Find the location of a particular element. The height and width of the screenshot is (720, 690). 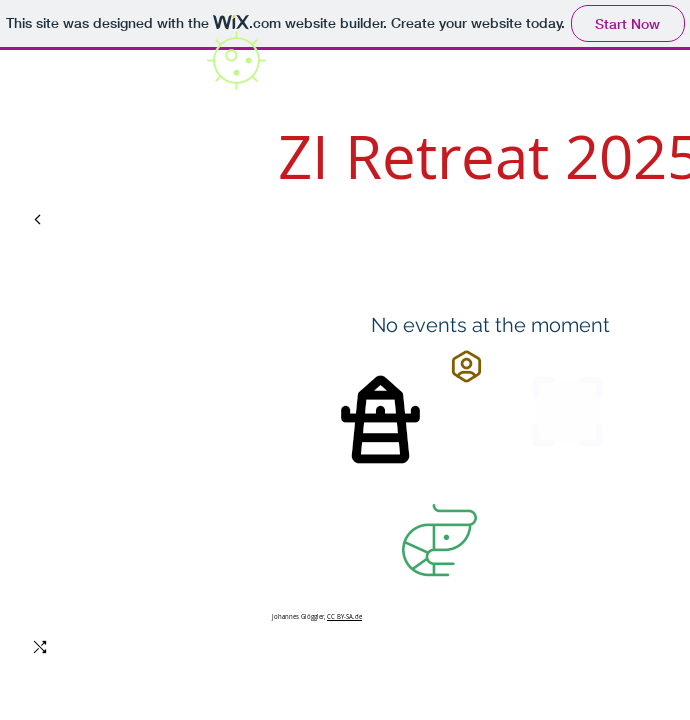

indicates virus or malware detected is located at coordinates (236, 60).